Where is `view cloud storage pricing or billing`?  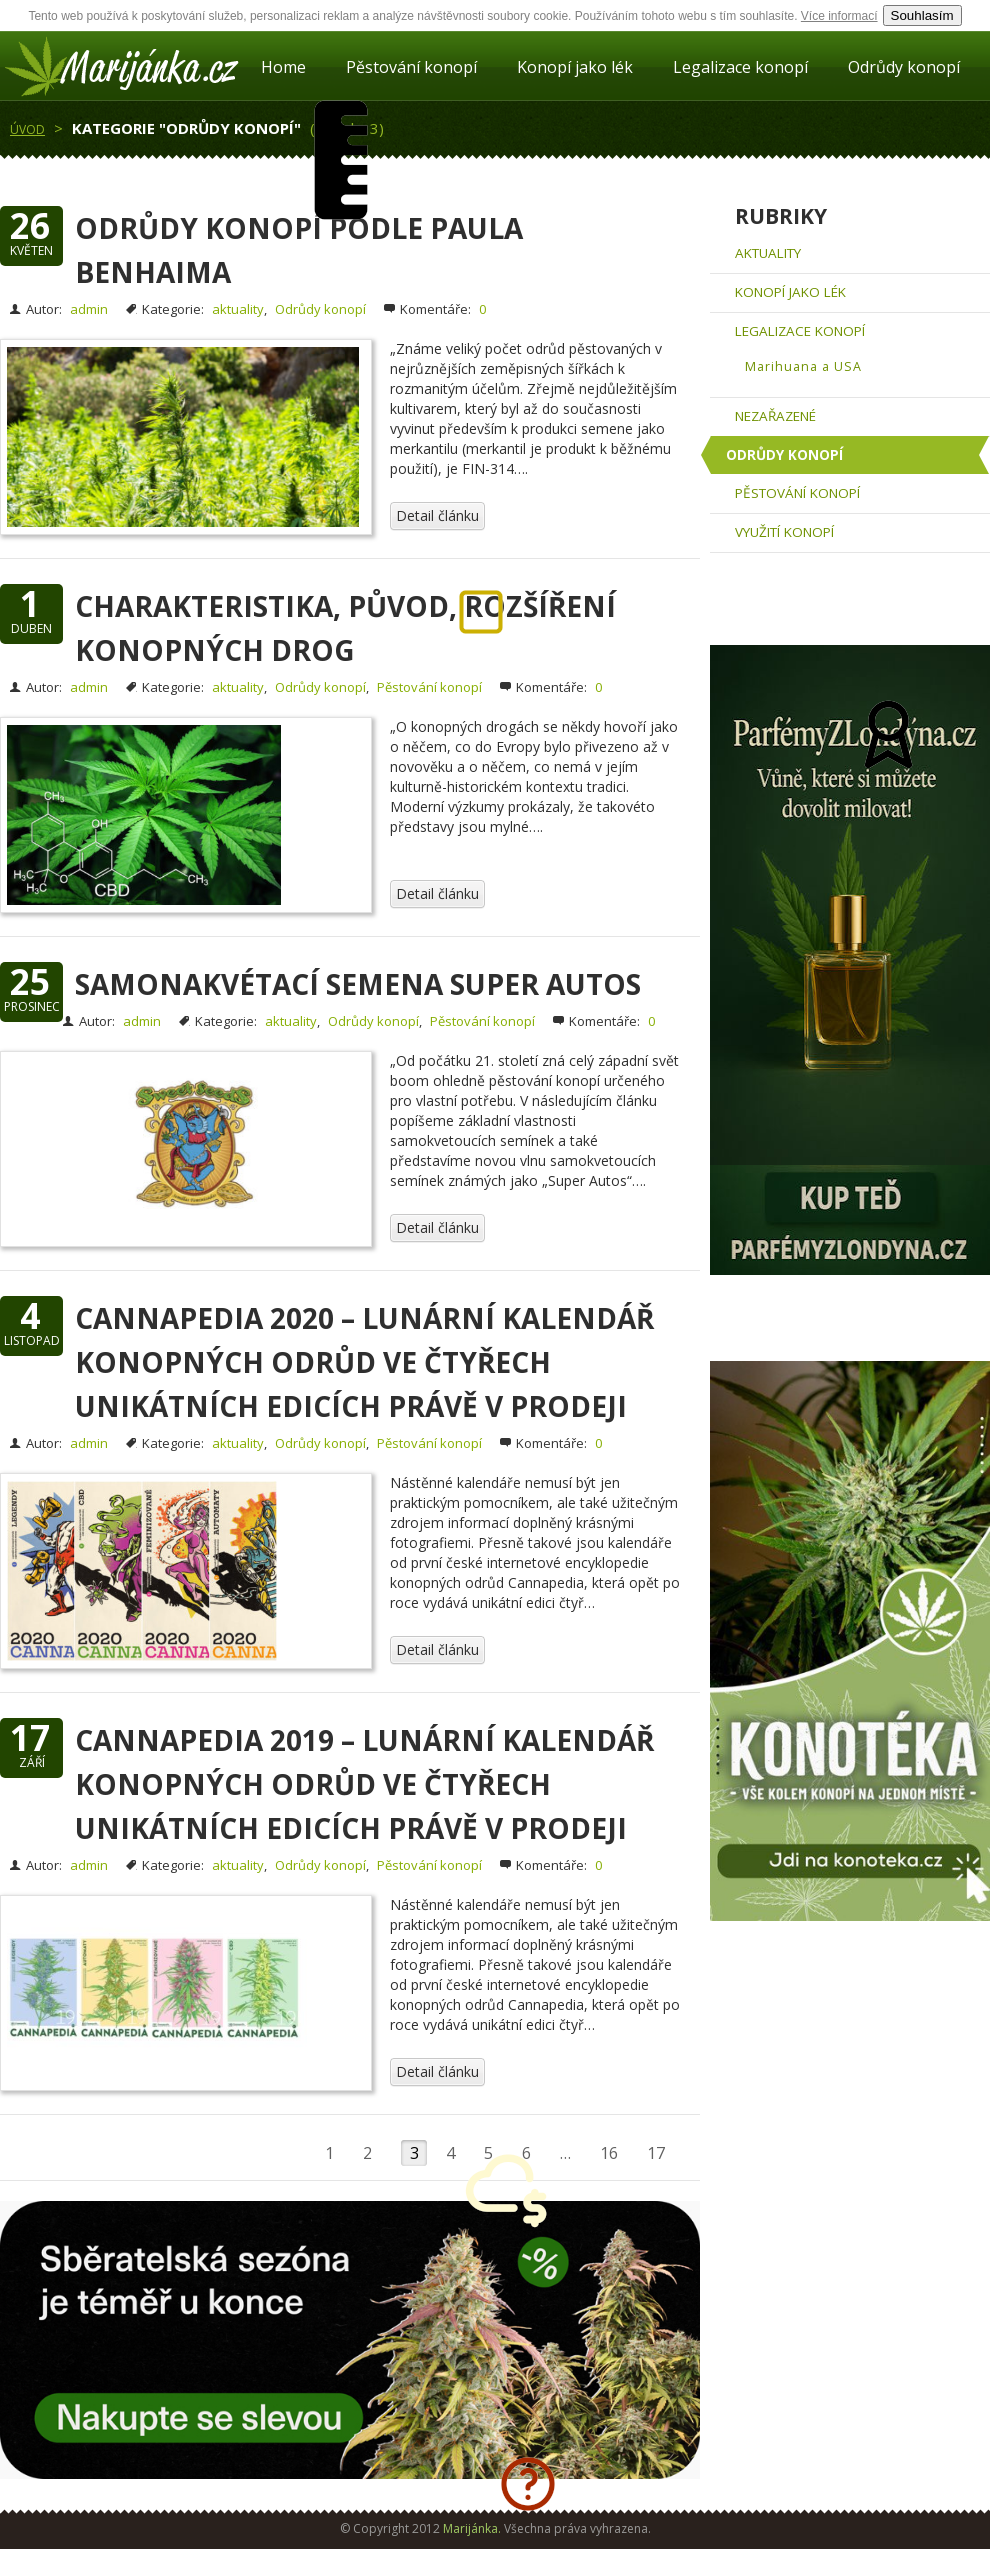 view cloud storage pricing or billing is located at coordinates (508, 2185).